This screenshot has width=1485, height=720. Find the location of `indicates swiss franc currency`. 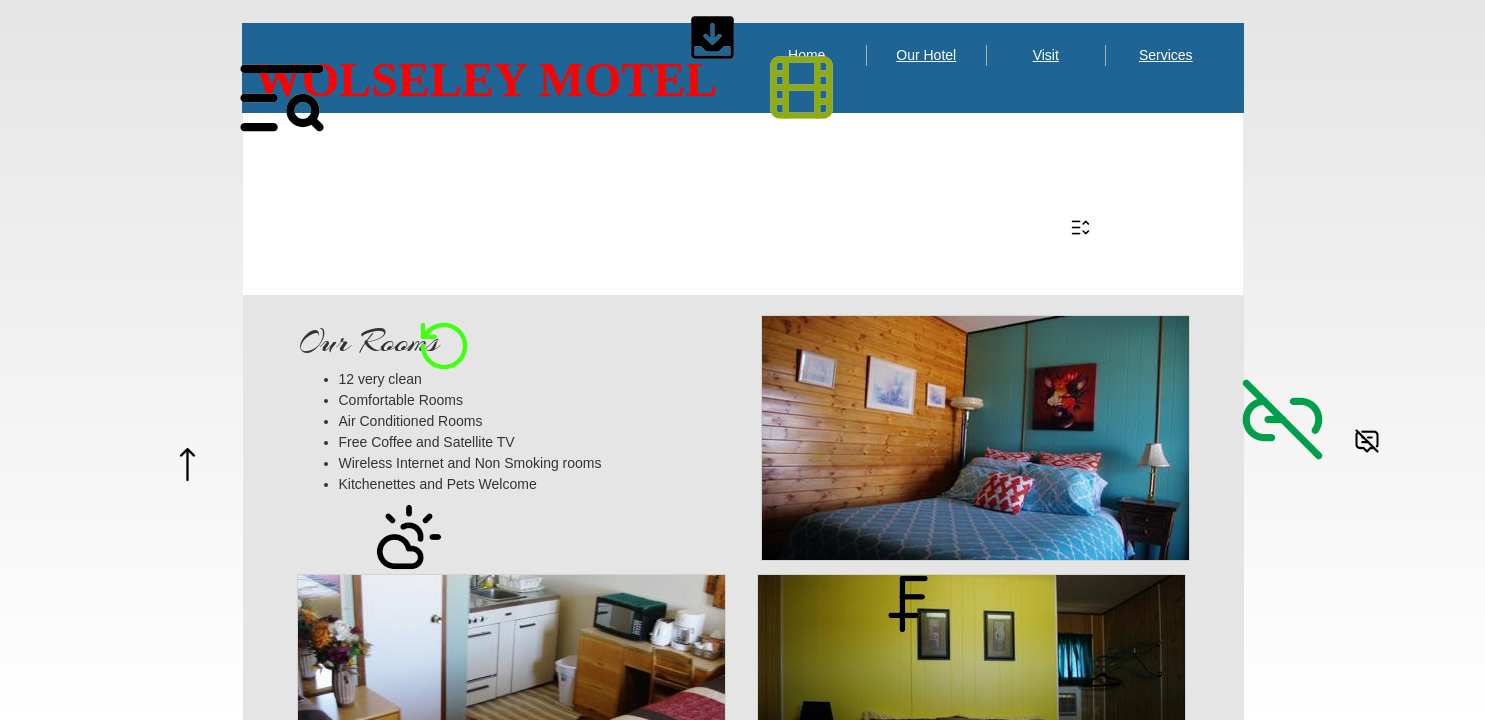

indicates swiss franc currency is located at coordinates (908, 604).